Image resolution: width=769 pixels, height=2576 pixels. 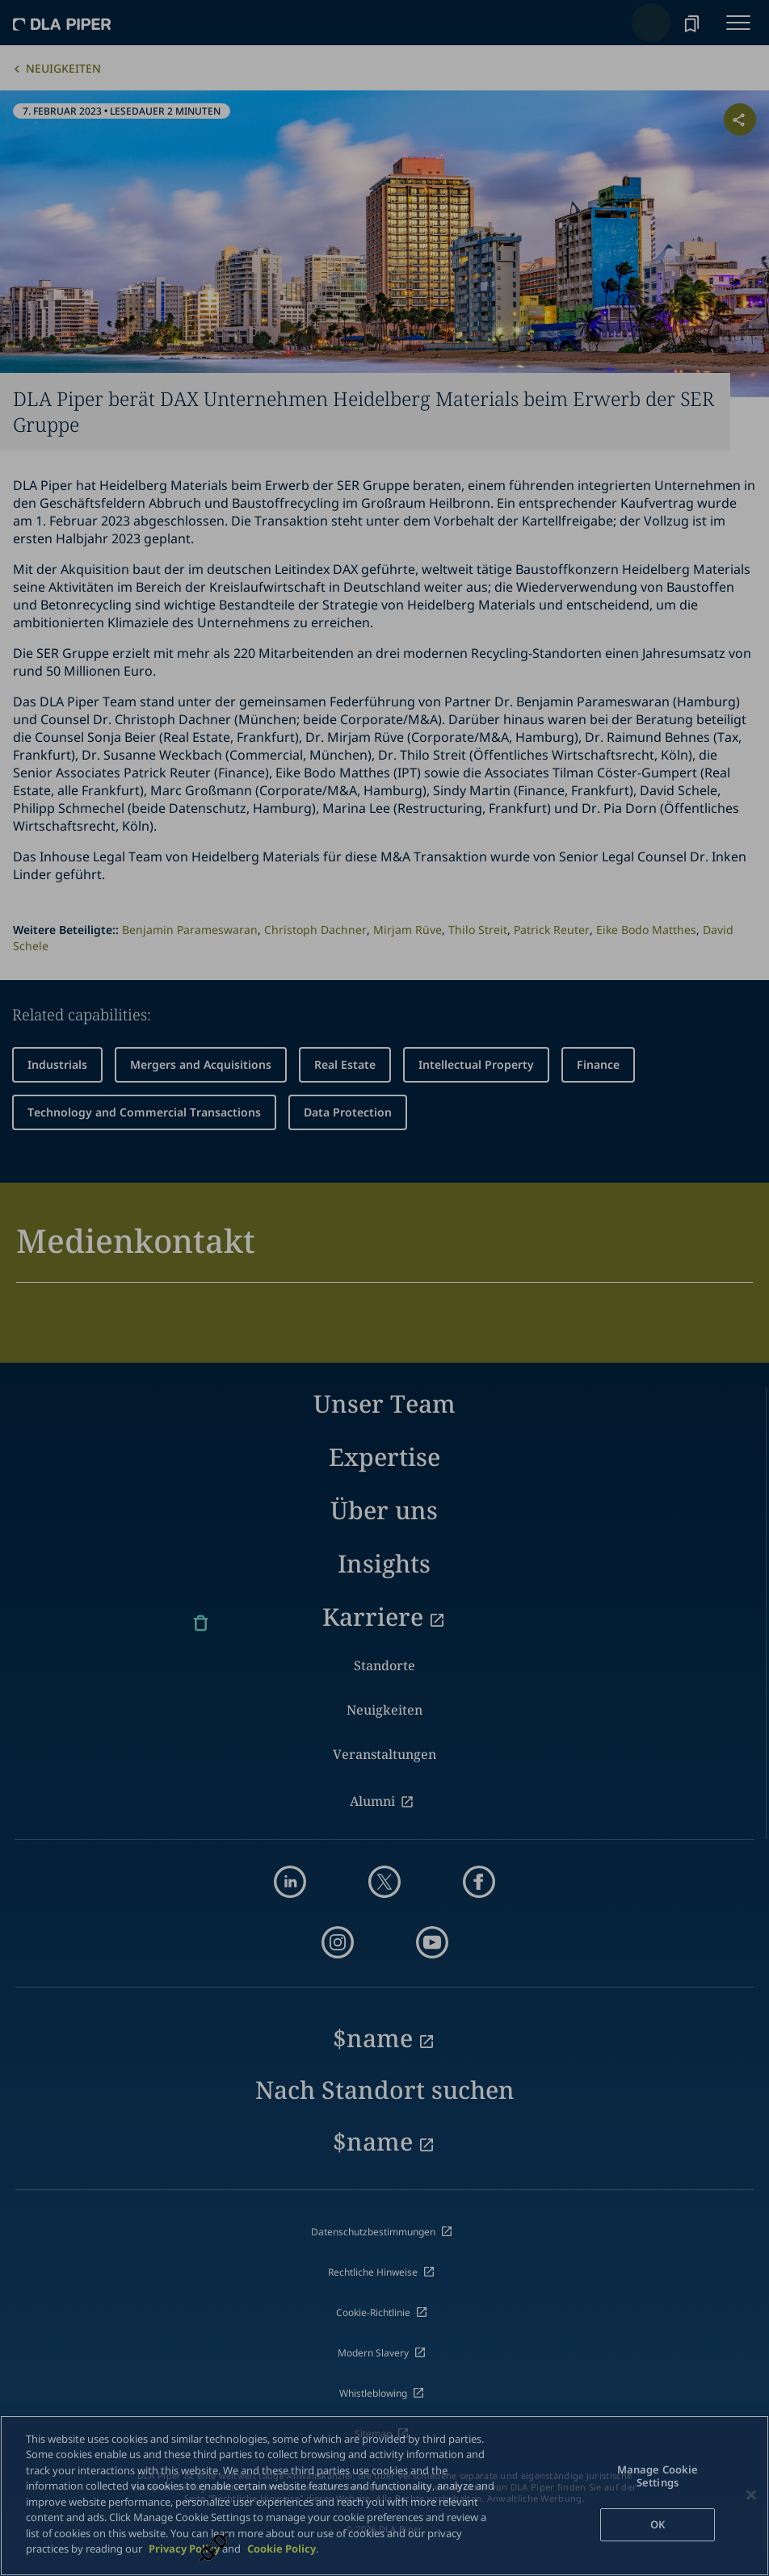 What do you see at coordinates (200, 1623) in the screenshot?
I see `delete selected item` at bounding box center [200, 1623].